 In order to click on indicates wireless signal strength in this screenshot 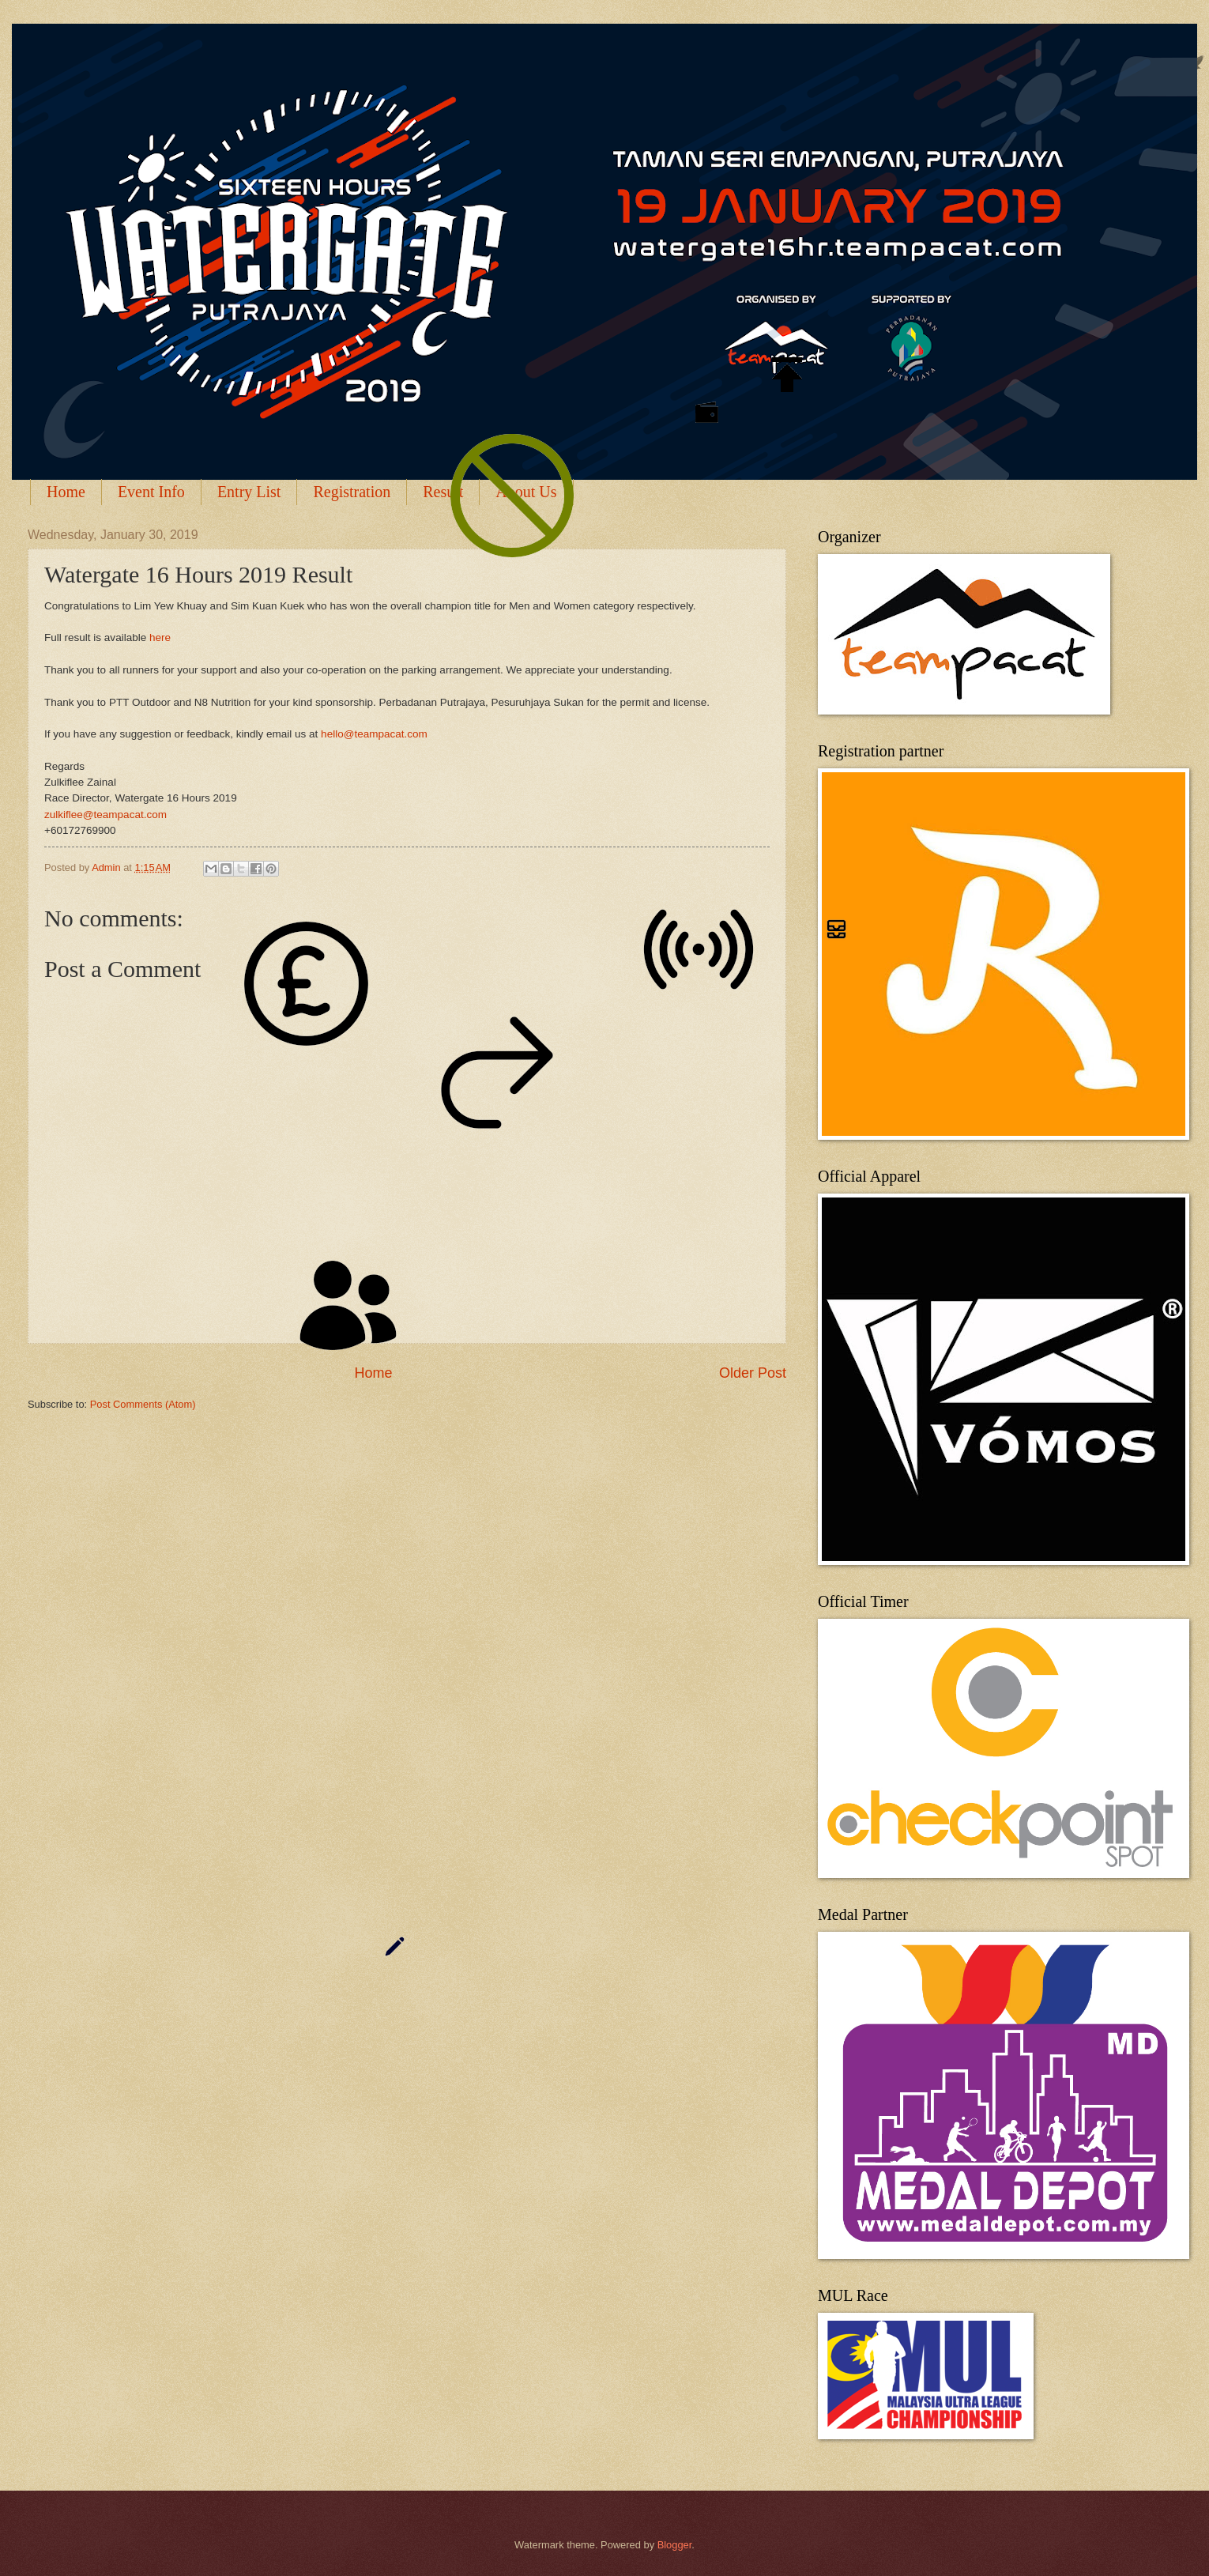, I will do `click(699, 949)`.